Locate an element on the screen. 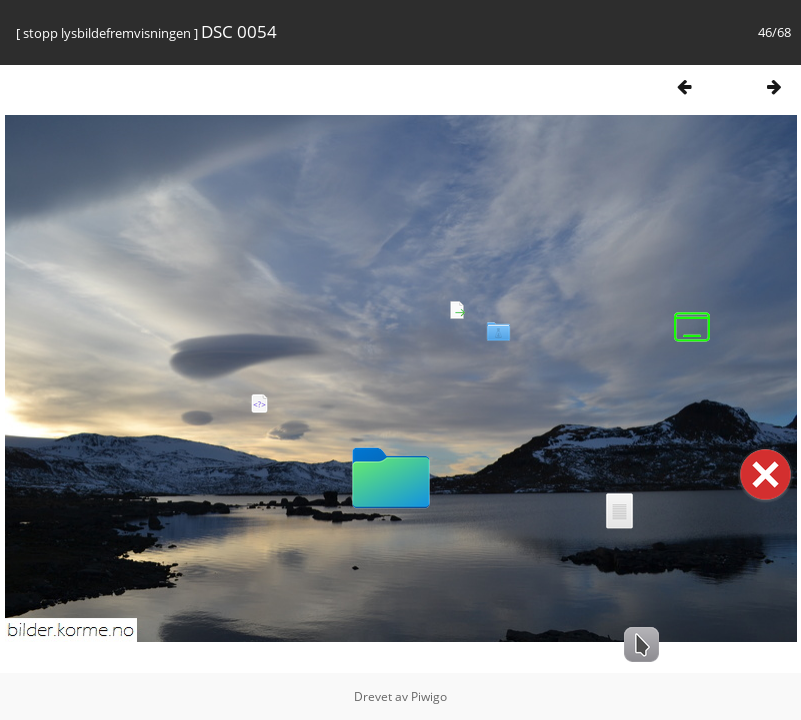 The width and height of the screenshot is (801, 720). open the Antidote application folder is located at coordinates (498, 331).